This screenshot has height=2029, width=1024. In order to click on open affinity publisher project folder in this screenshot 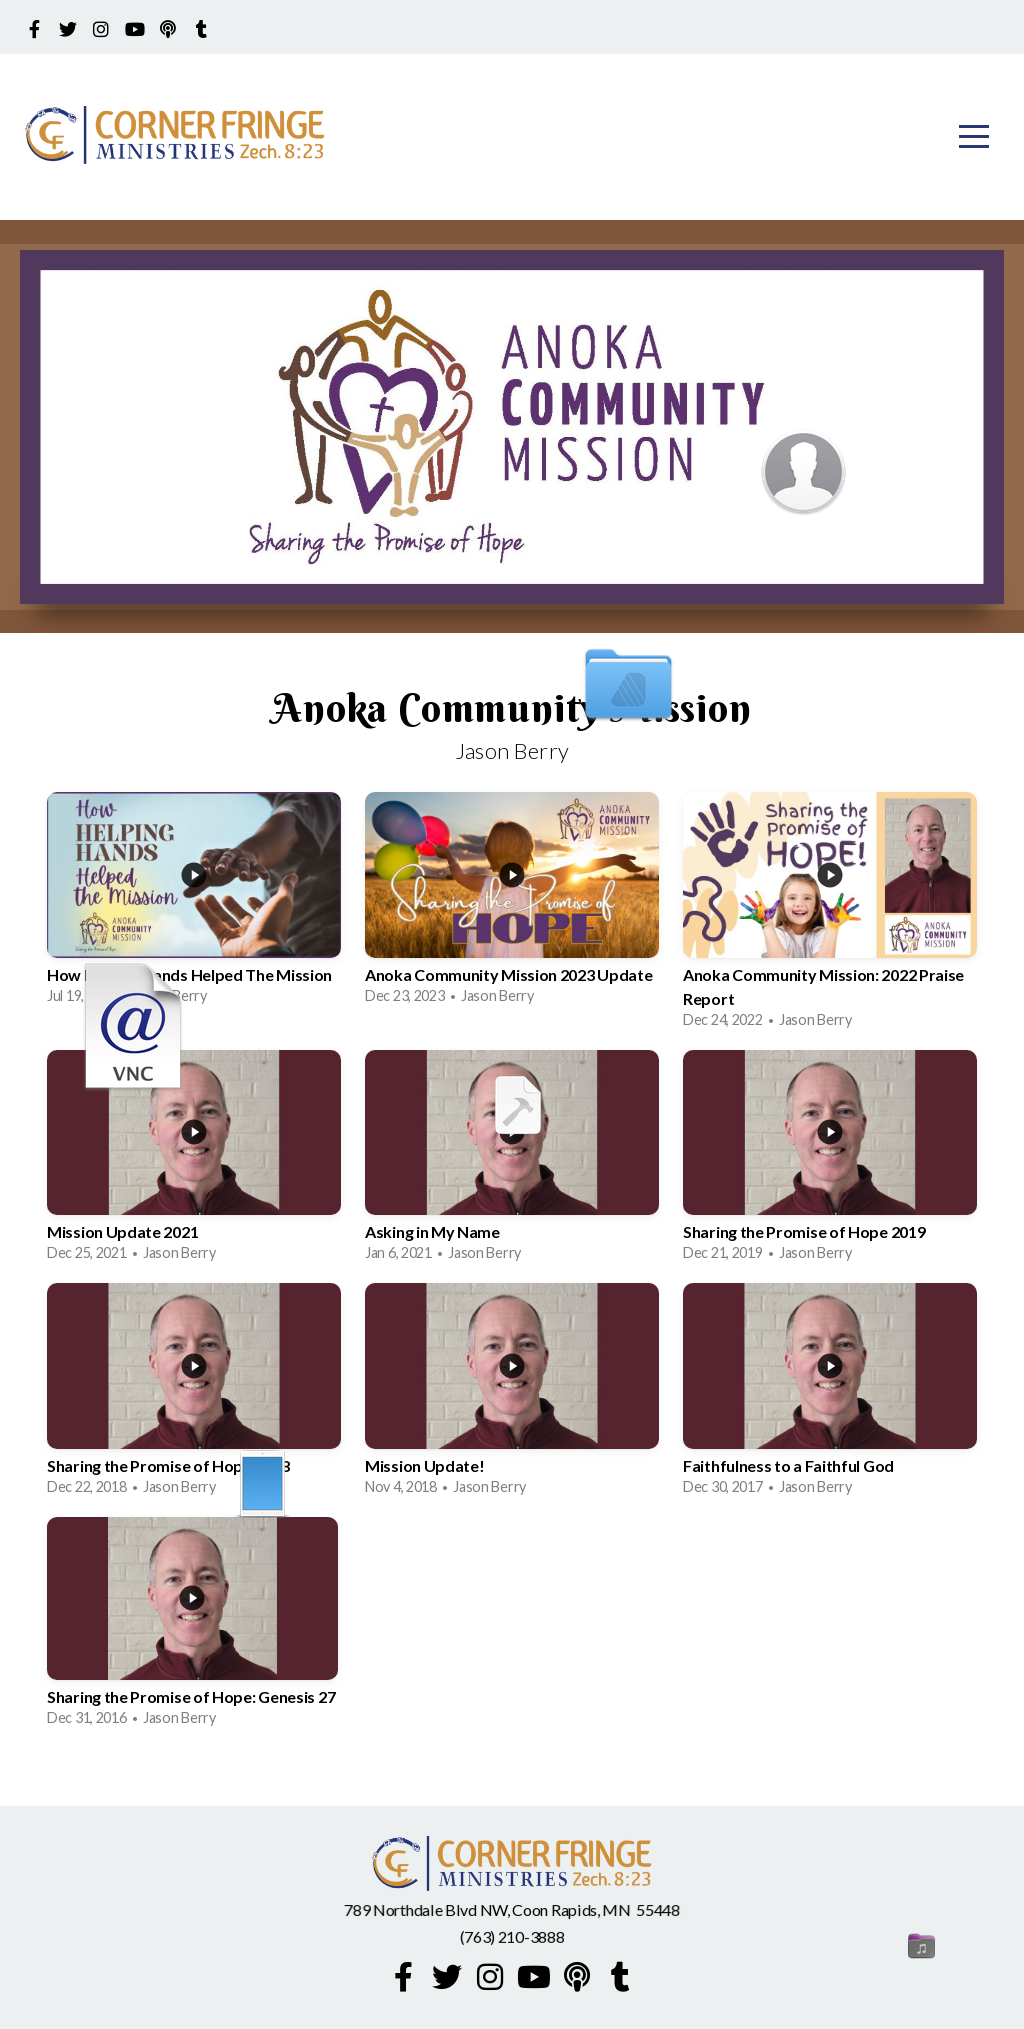, I will do `click(628, 683)`.